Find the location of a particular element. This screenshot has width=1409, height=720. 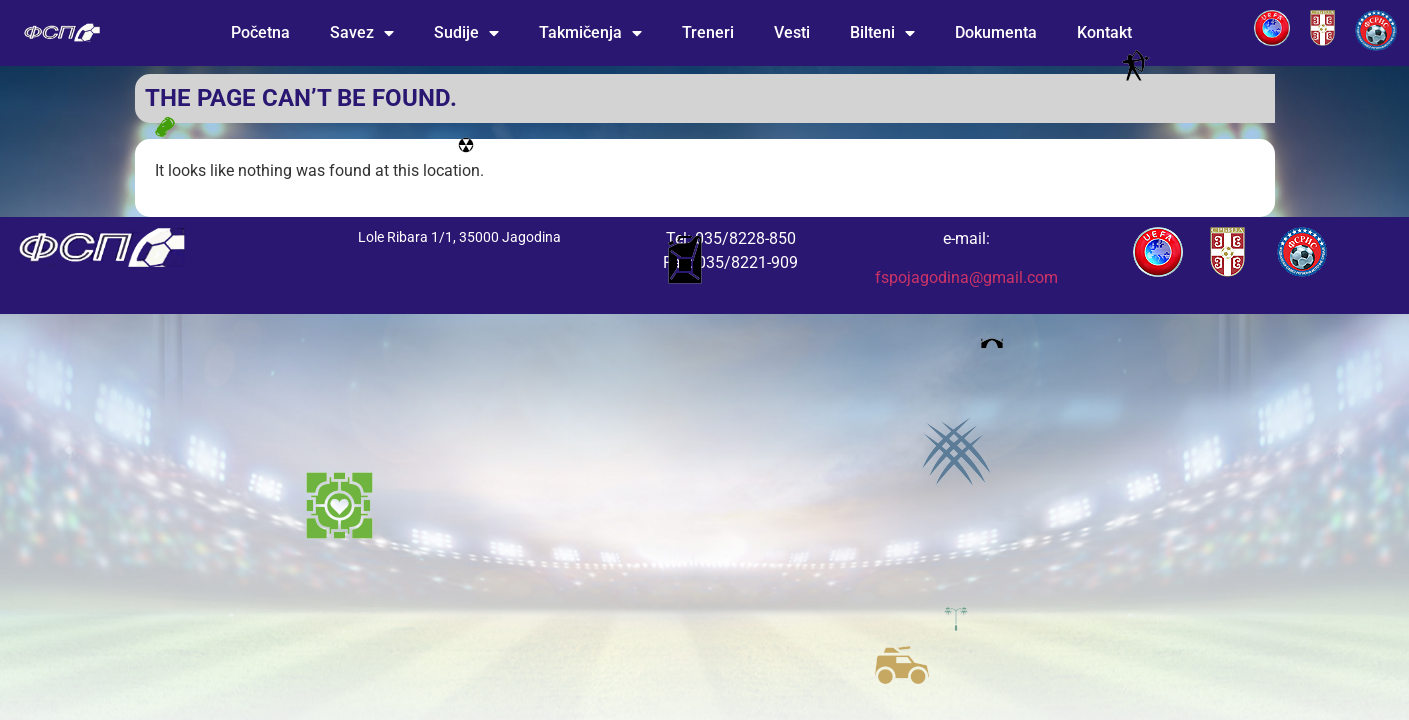

companion cube item or collectible from Portal is located at coordinates (339, 505).